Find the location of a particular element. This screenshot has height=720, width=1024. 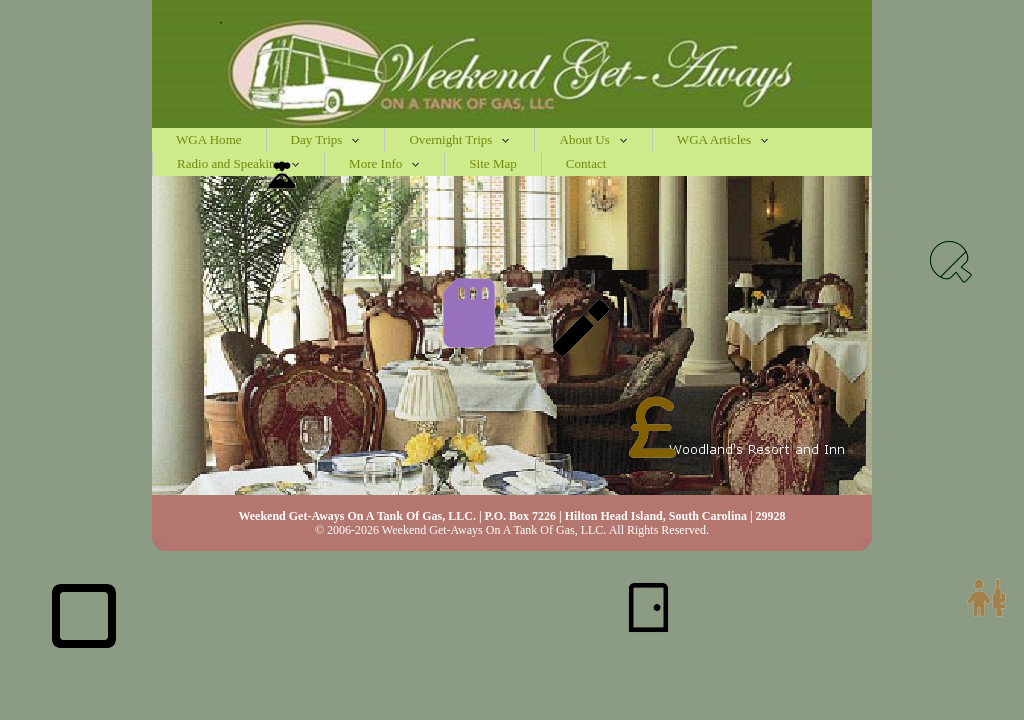

apply automatic enhancements or effects is located at coordinates (581, 328).